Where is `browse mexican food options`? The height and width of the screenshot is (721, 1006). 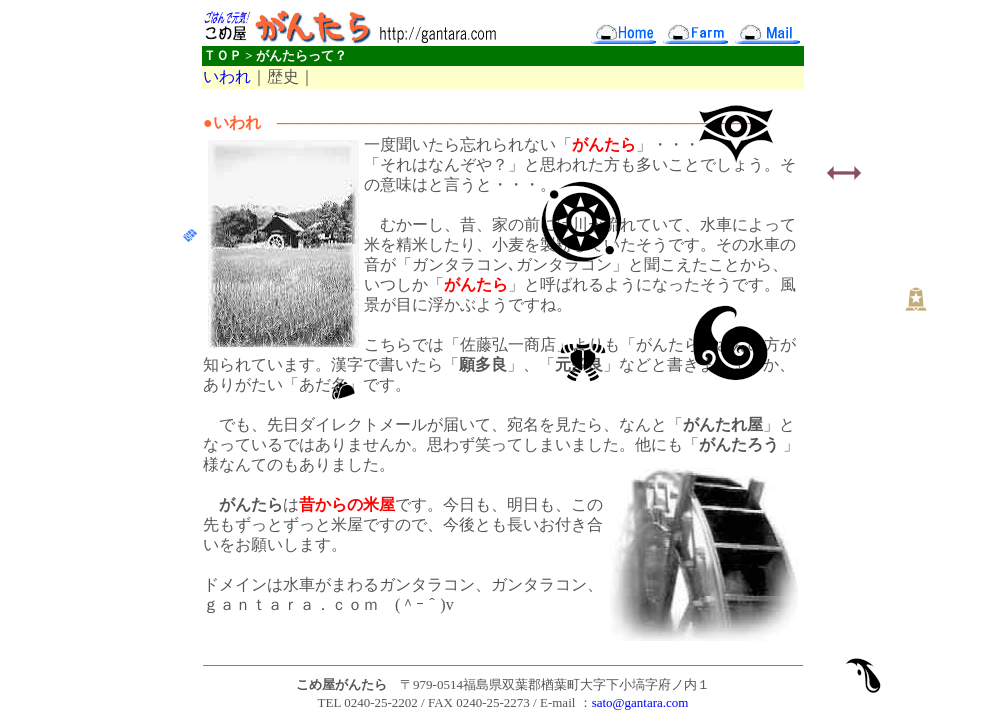 browse mexican food options is located at coordinates (343, 390).